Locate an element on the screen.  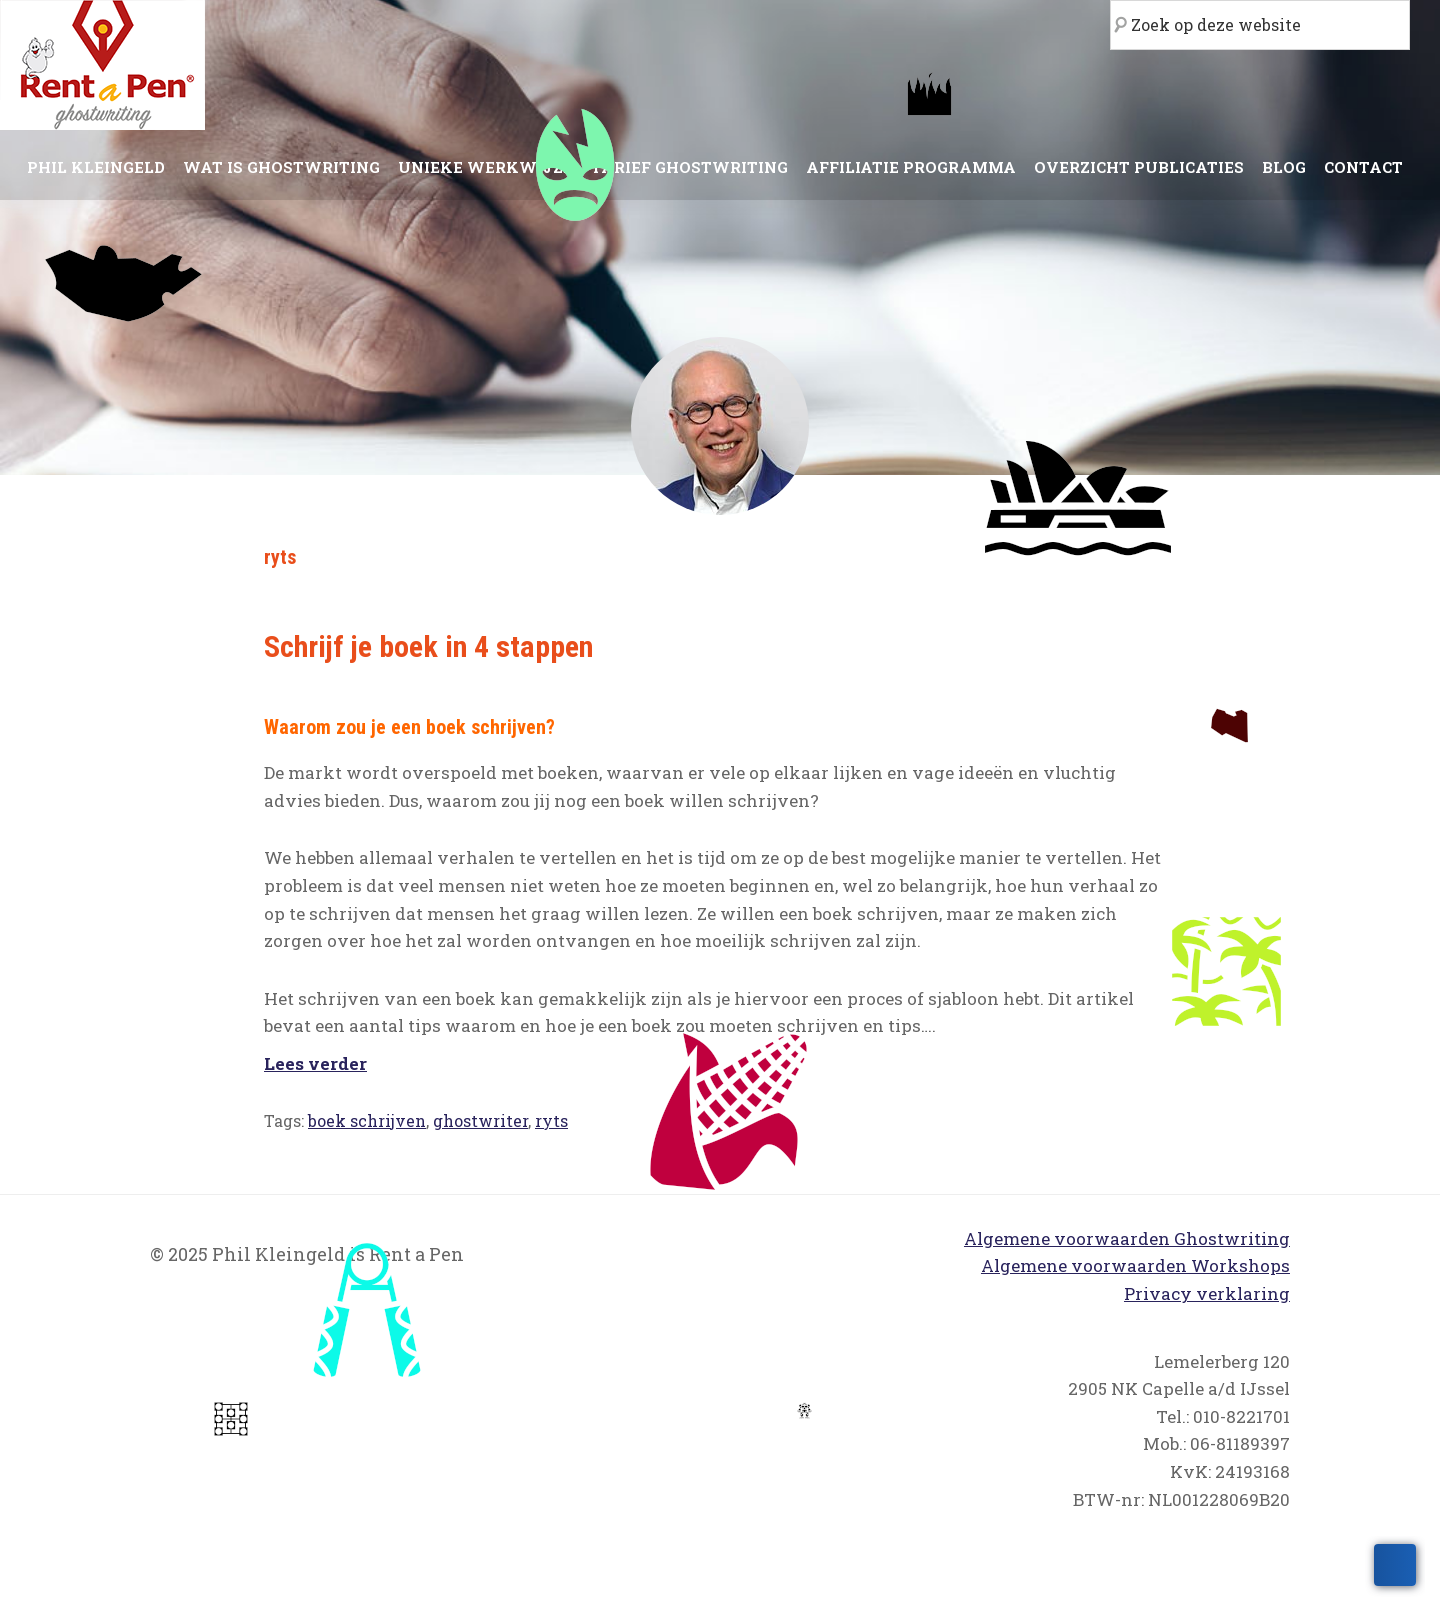
access firewall or security settings is located at coordinates (929, 93).